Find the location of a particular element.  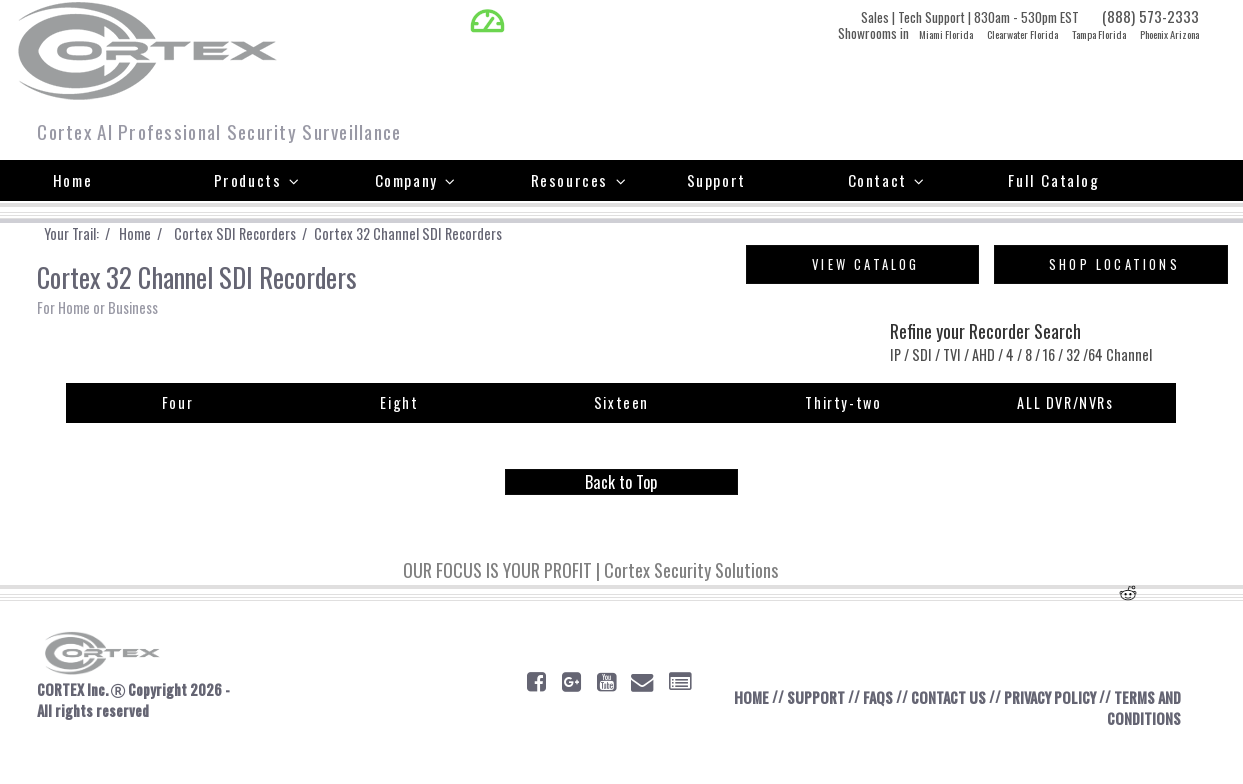

open Reddit app is located at coordinates (1128, 593).